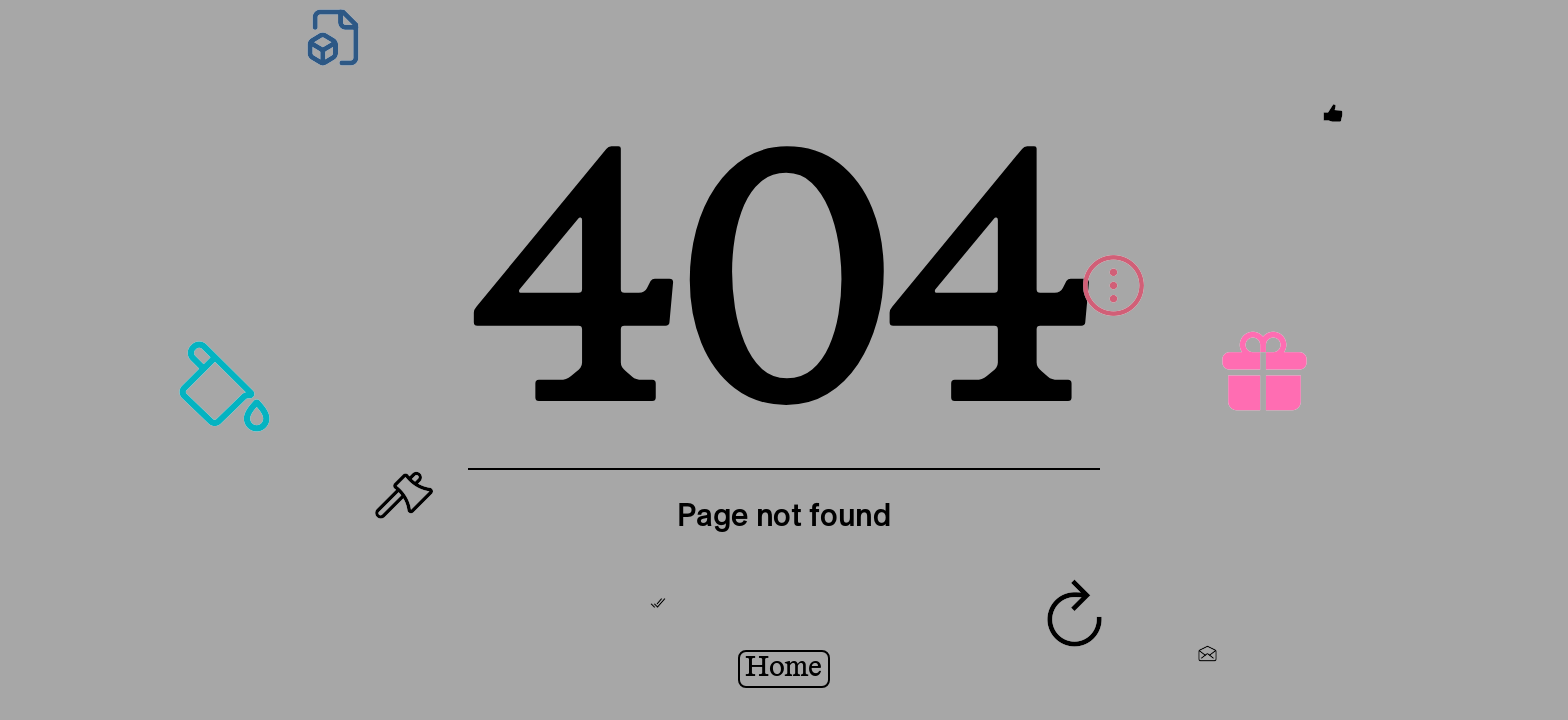 The image size is (1568, 720). What do you see at coordinates (1113, 285) in the screenshot?
I see `open more options menu` at bounding box center [1113, 285].